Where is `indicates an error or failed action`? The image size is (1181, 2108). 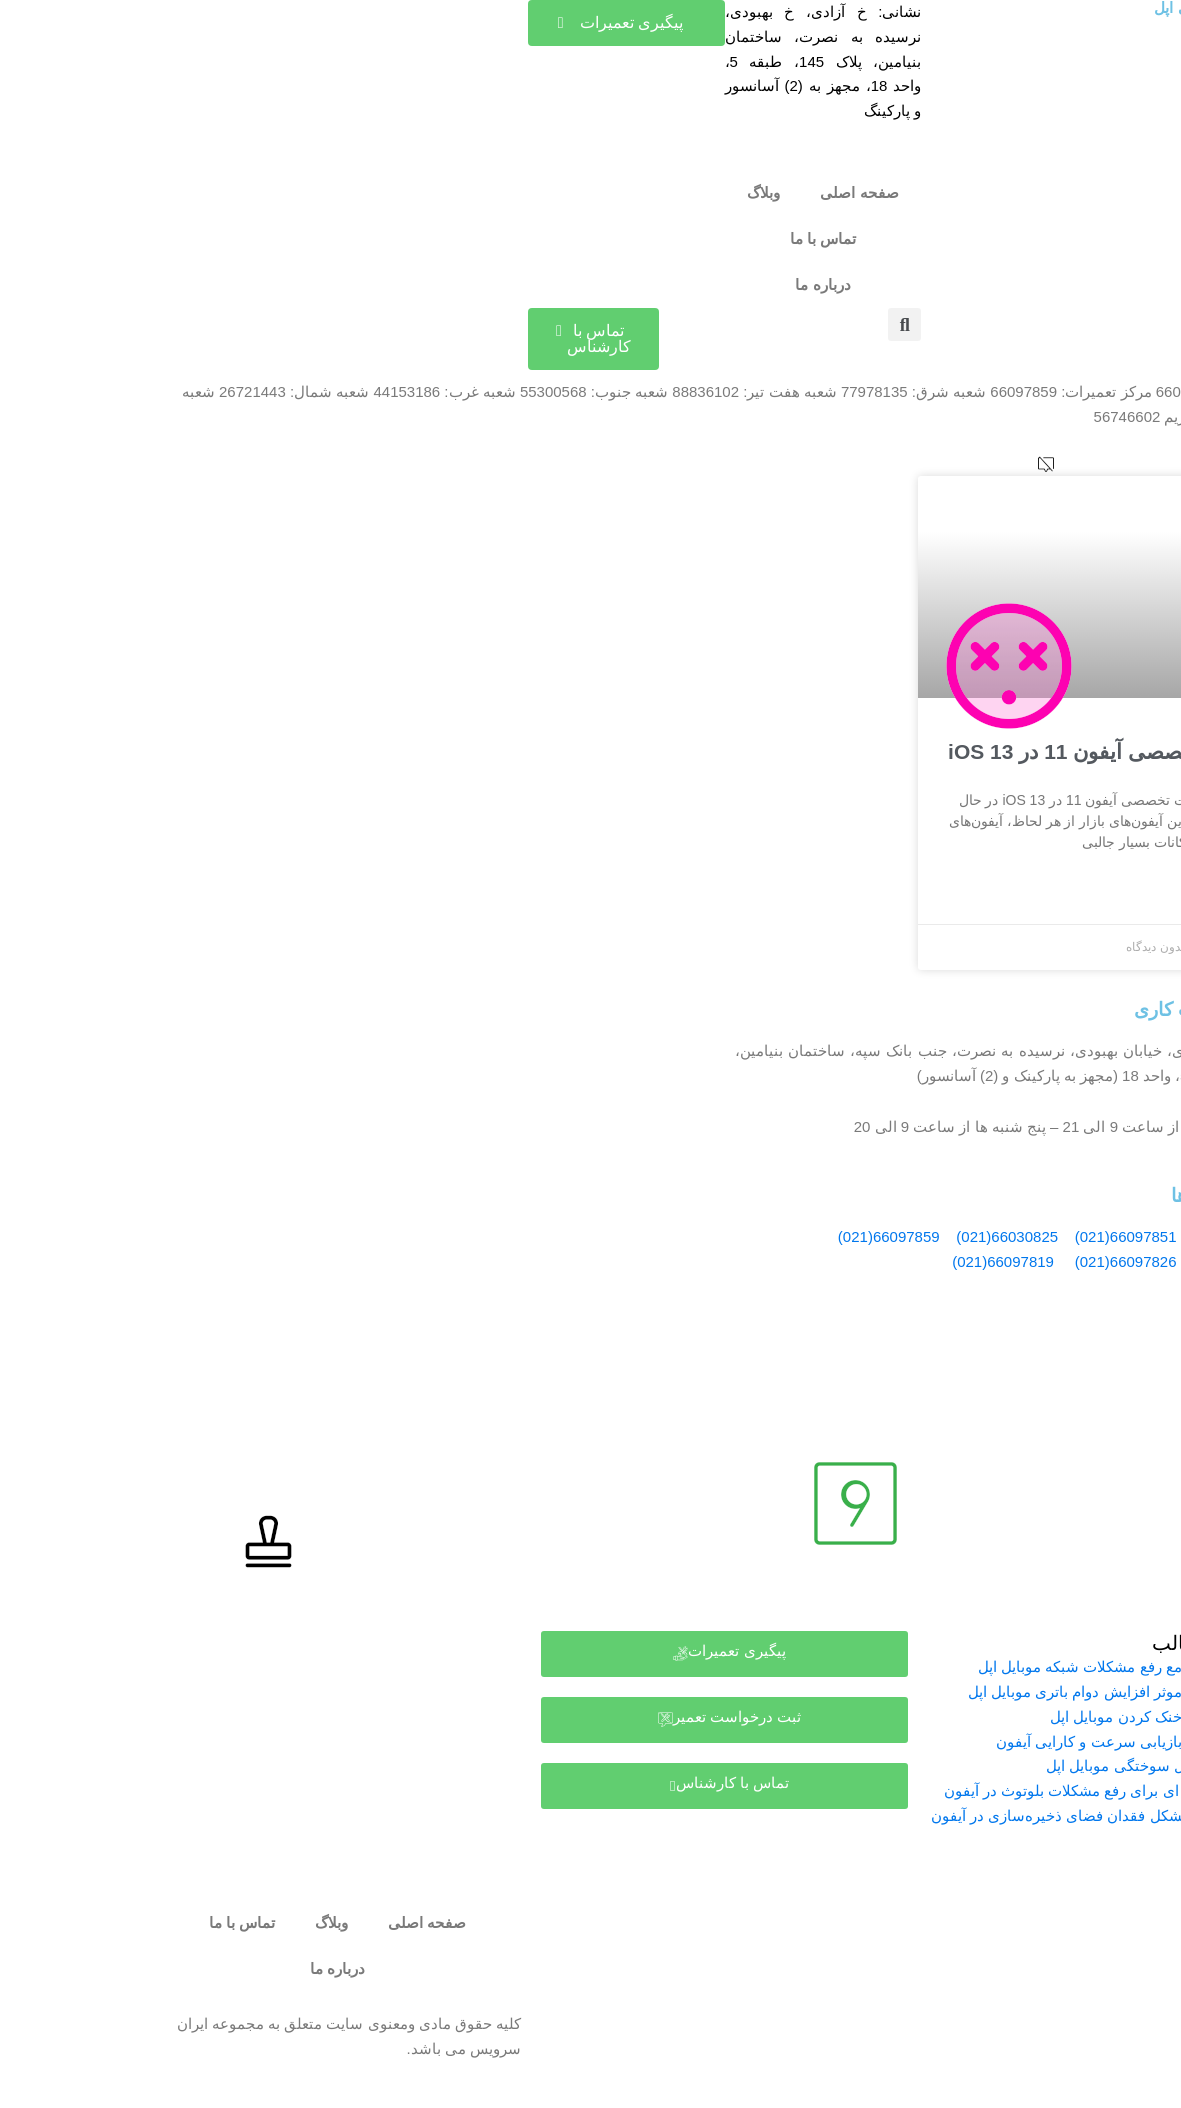
indicates an error or failed action is located at coordinates (1009, 666).